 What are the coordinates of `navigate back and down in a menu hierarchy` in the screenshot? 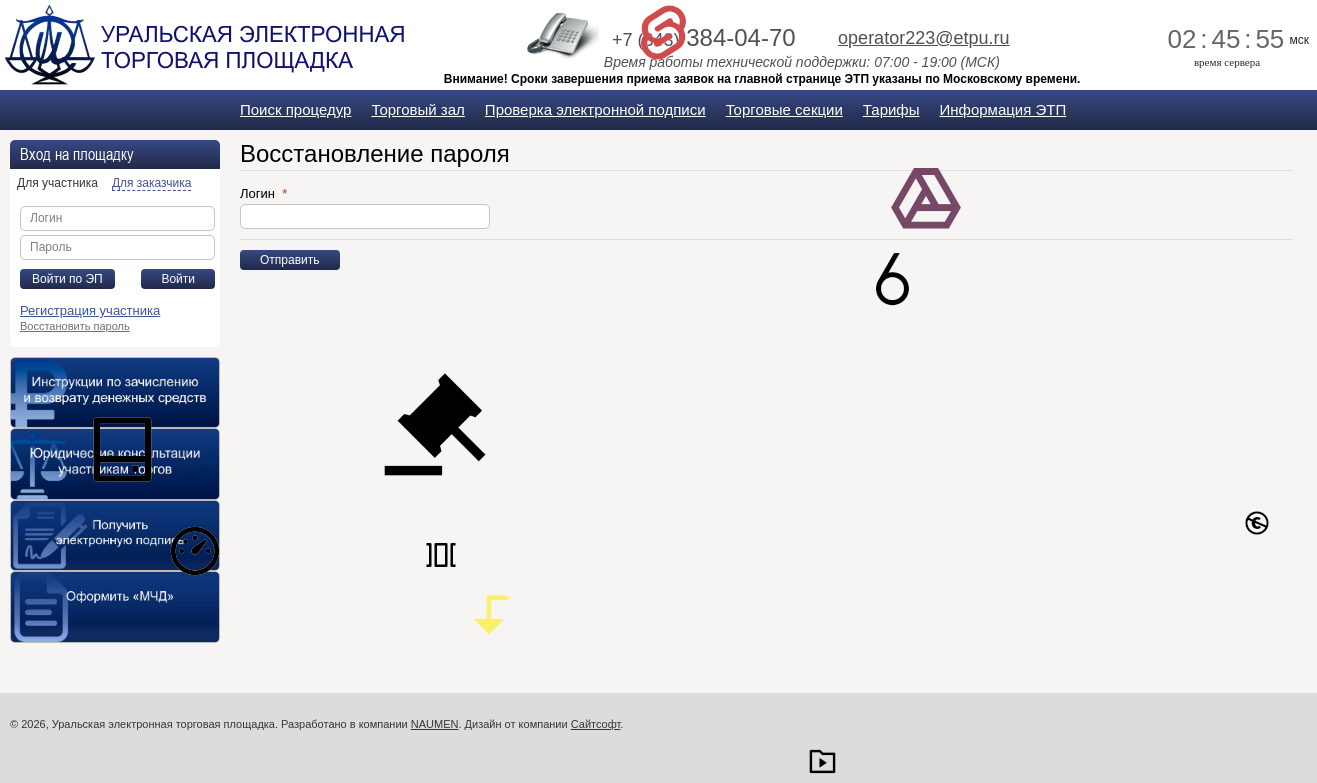 It's located at (491, 612).